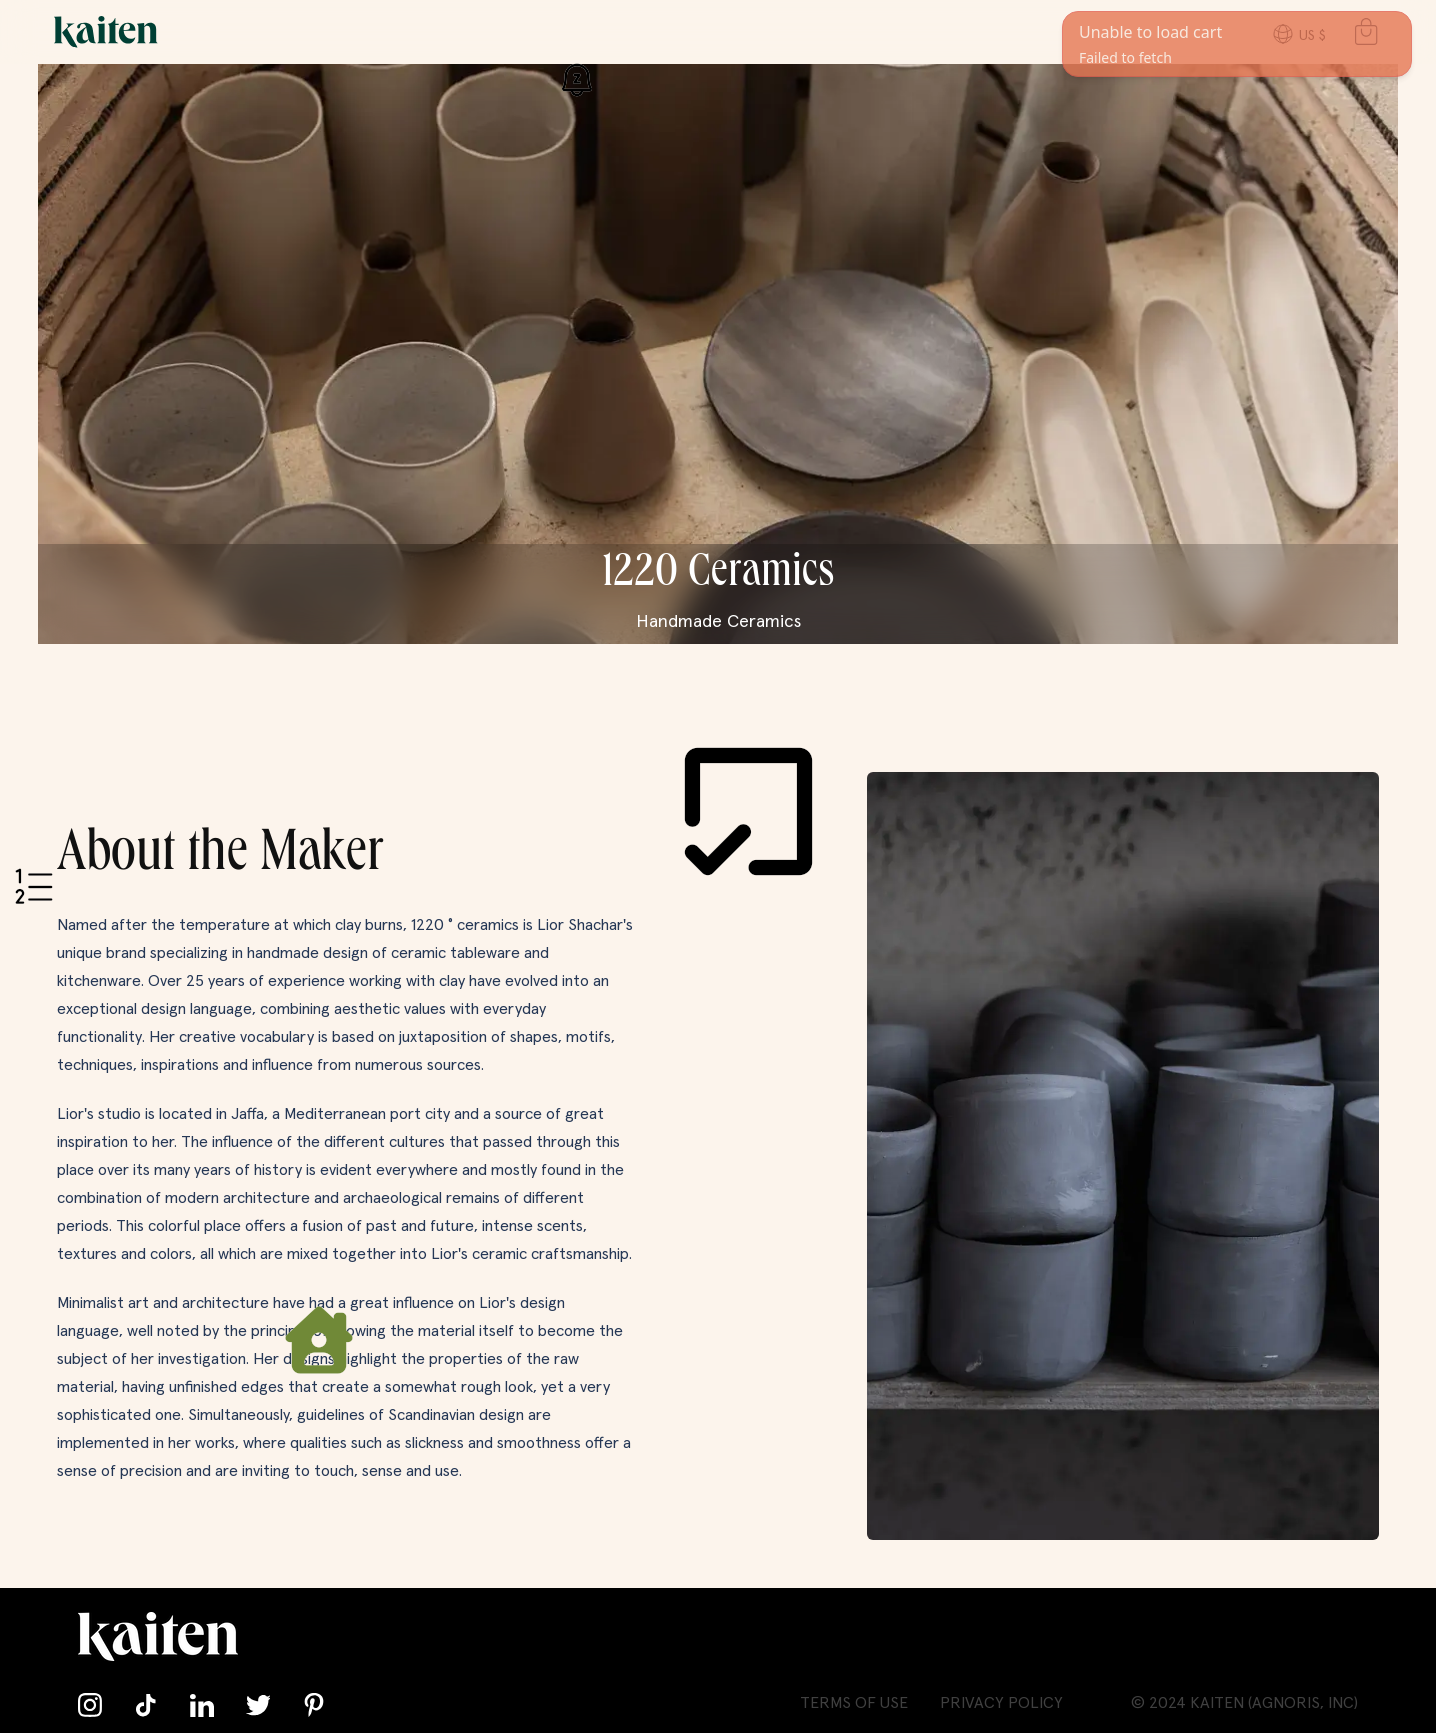 The height and width of the screenshot is (1733, 1436). What do you see at coordinates (748, 811) in the screenshot?
I see `mark task as complete` at bounding box center [748, 811].